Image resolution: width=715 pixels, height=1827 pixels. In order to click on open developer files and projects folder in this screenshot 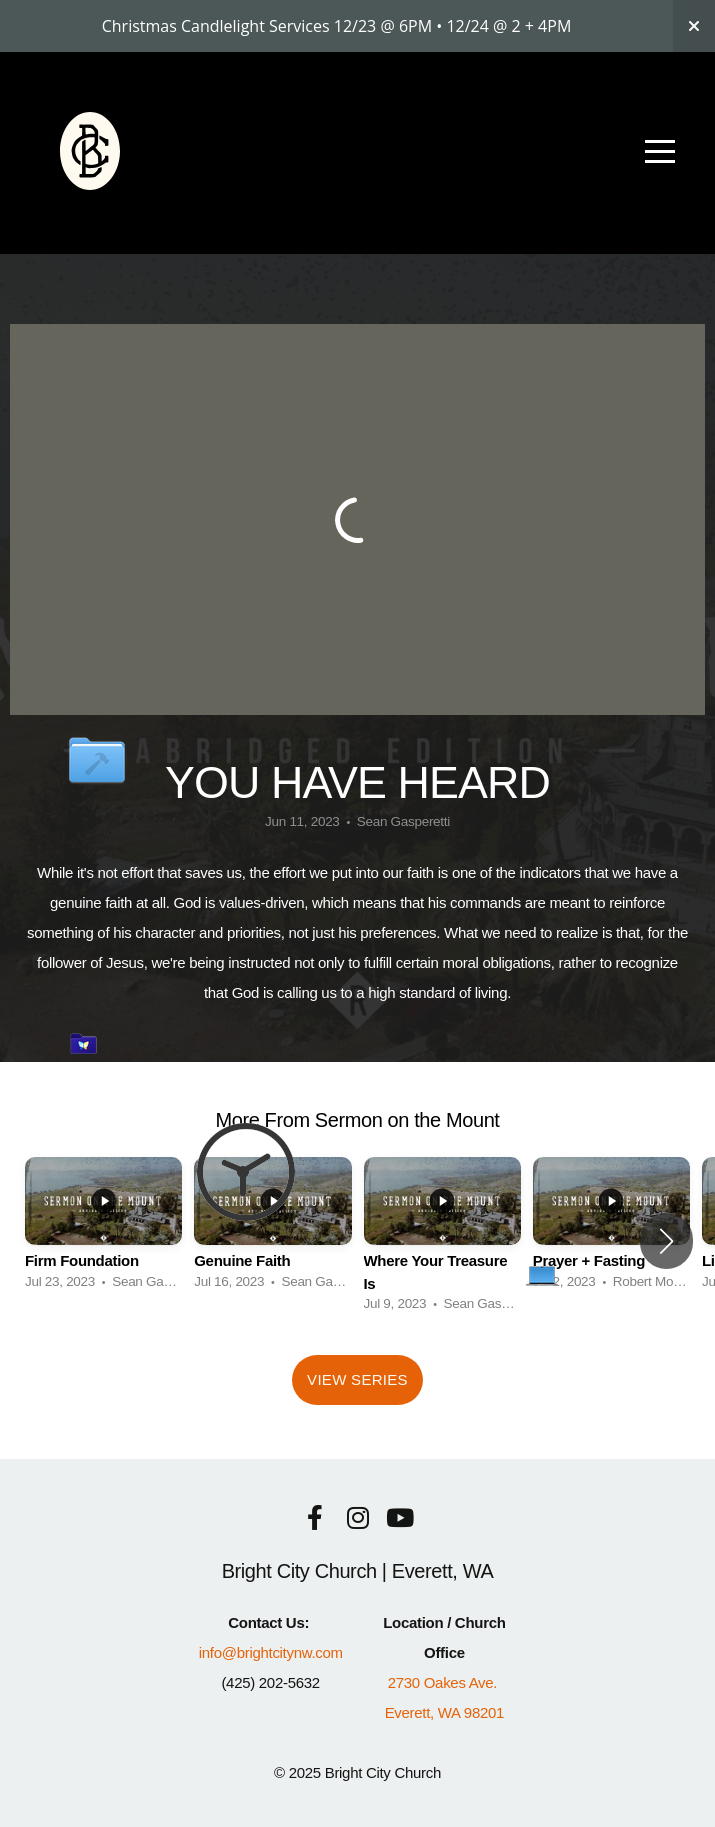, I will do `click(97, 760)`.